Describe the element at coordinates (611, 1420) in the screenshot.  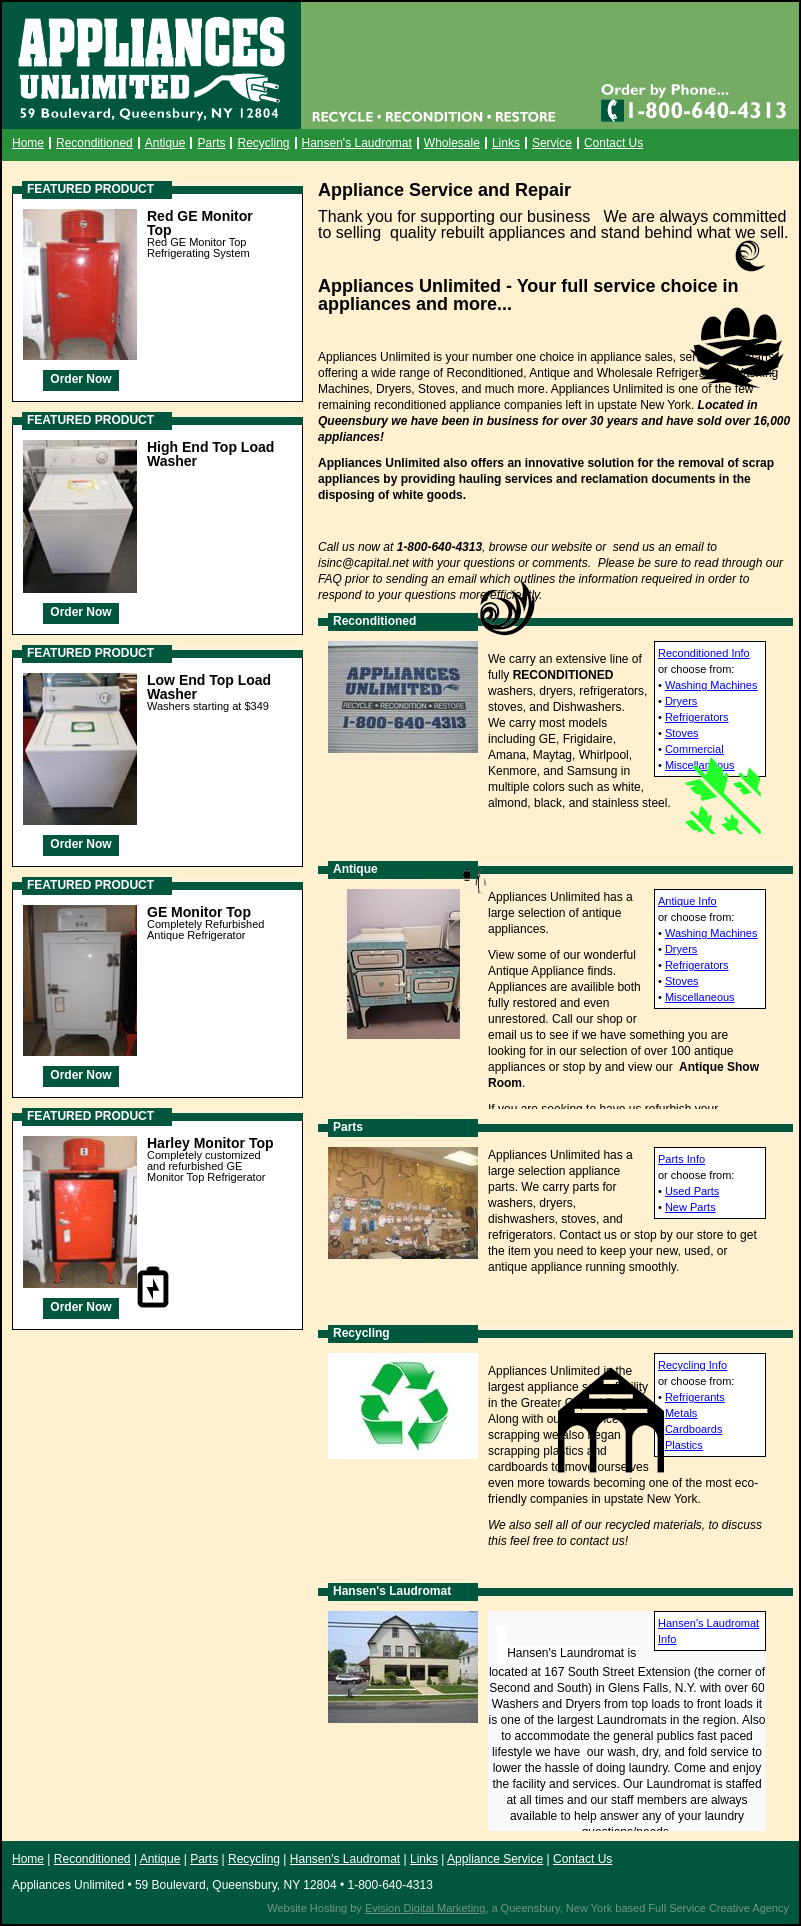
I see `access the marketplace or bazaar` at that location.